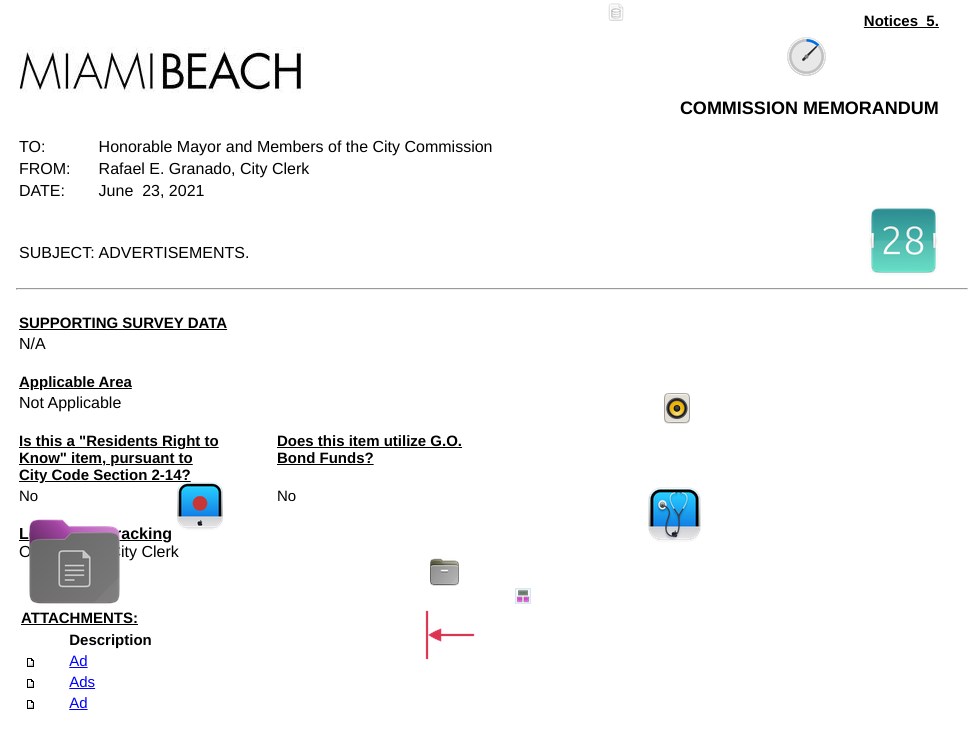  What do you see at coordinates (806, 56) in the screenshot?
I see `open sysprof system profiler application` at bounding box center [806, 56].